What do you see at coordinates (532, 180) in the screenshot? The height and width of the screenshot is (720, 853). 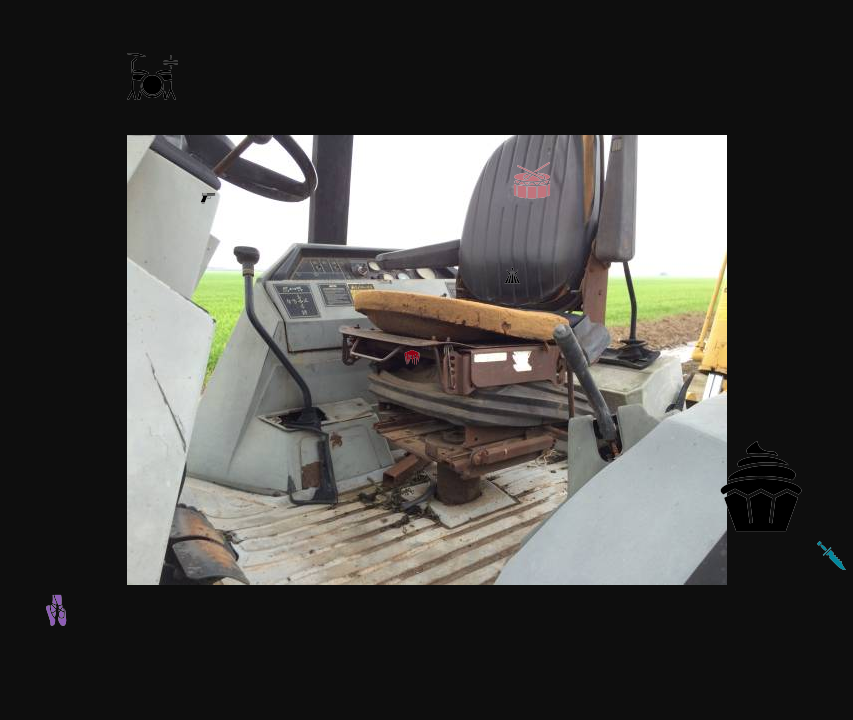 I see `access music or sound settings` at bounding box center [532, 180].